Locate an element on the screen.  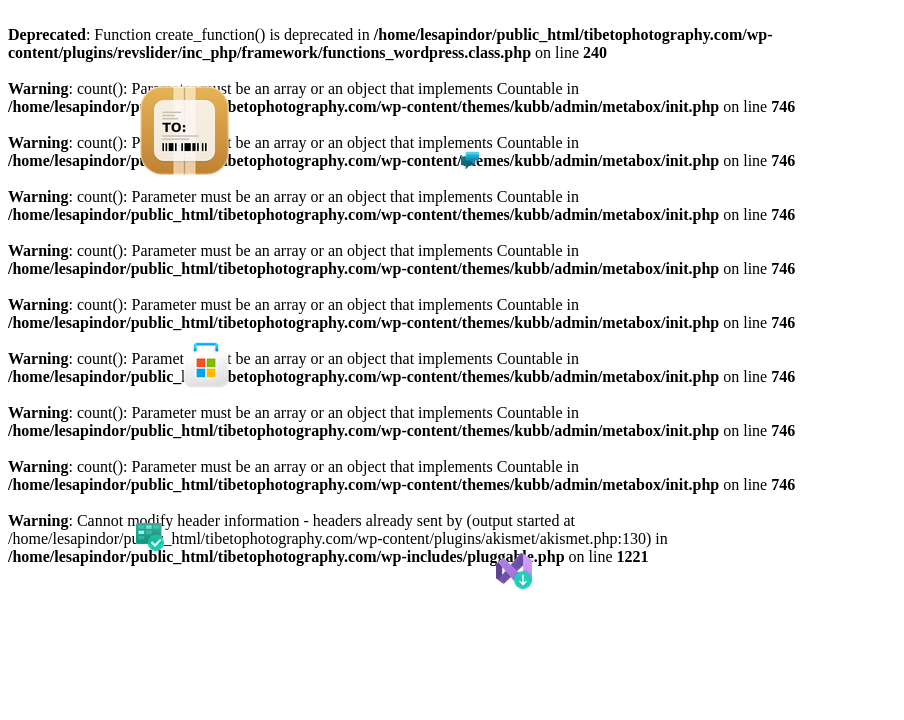
open file roller archive manager is located at coordinates (184, 130).